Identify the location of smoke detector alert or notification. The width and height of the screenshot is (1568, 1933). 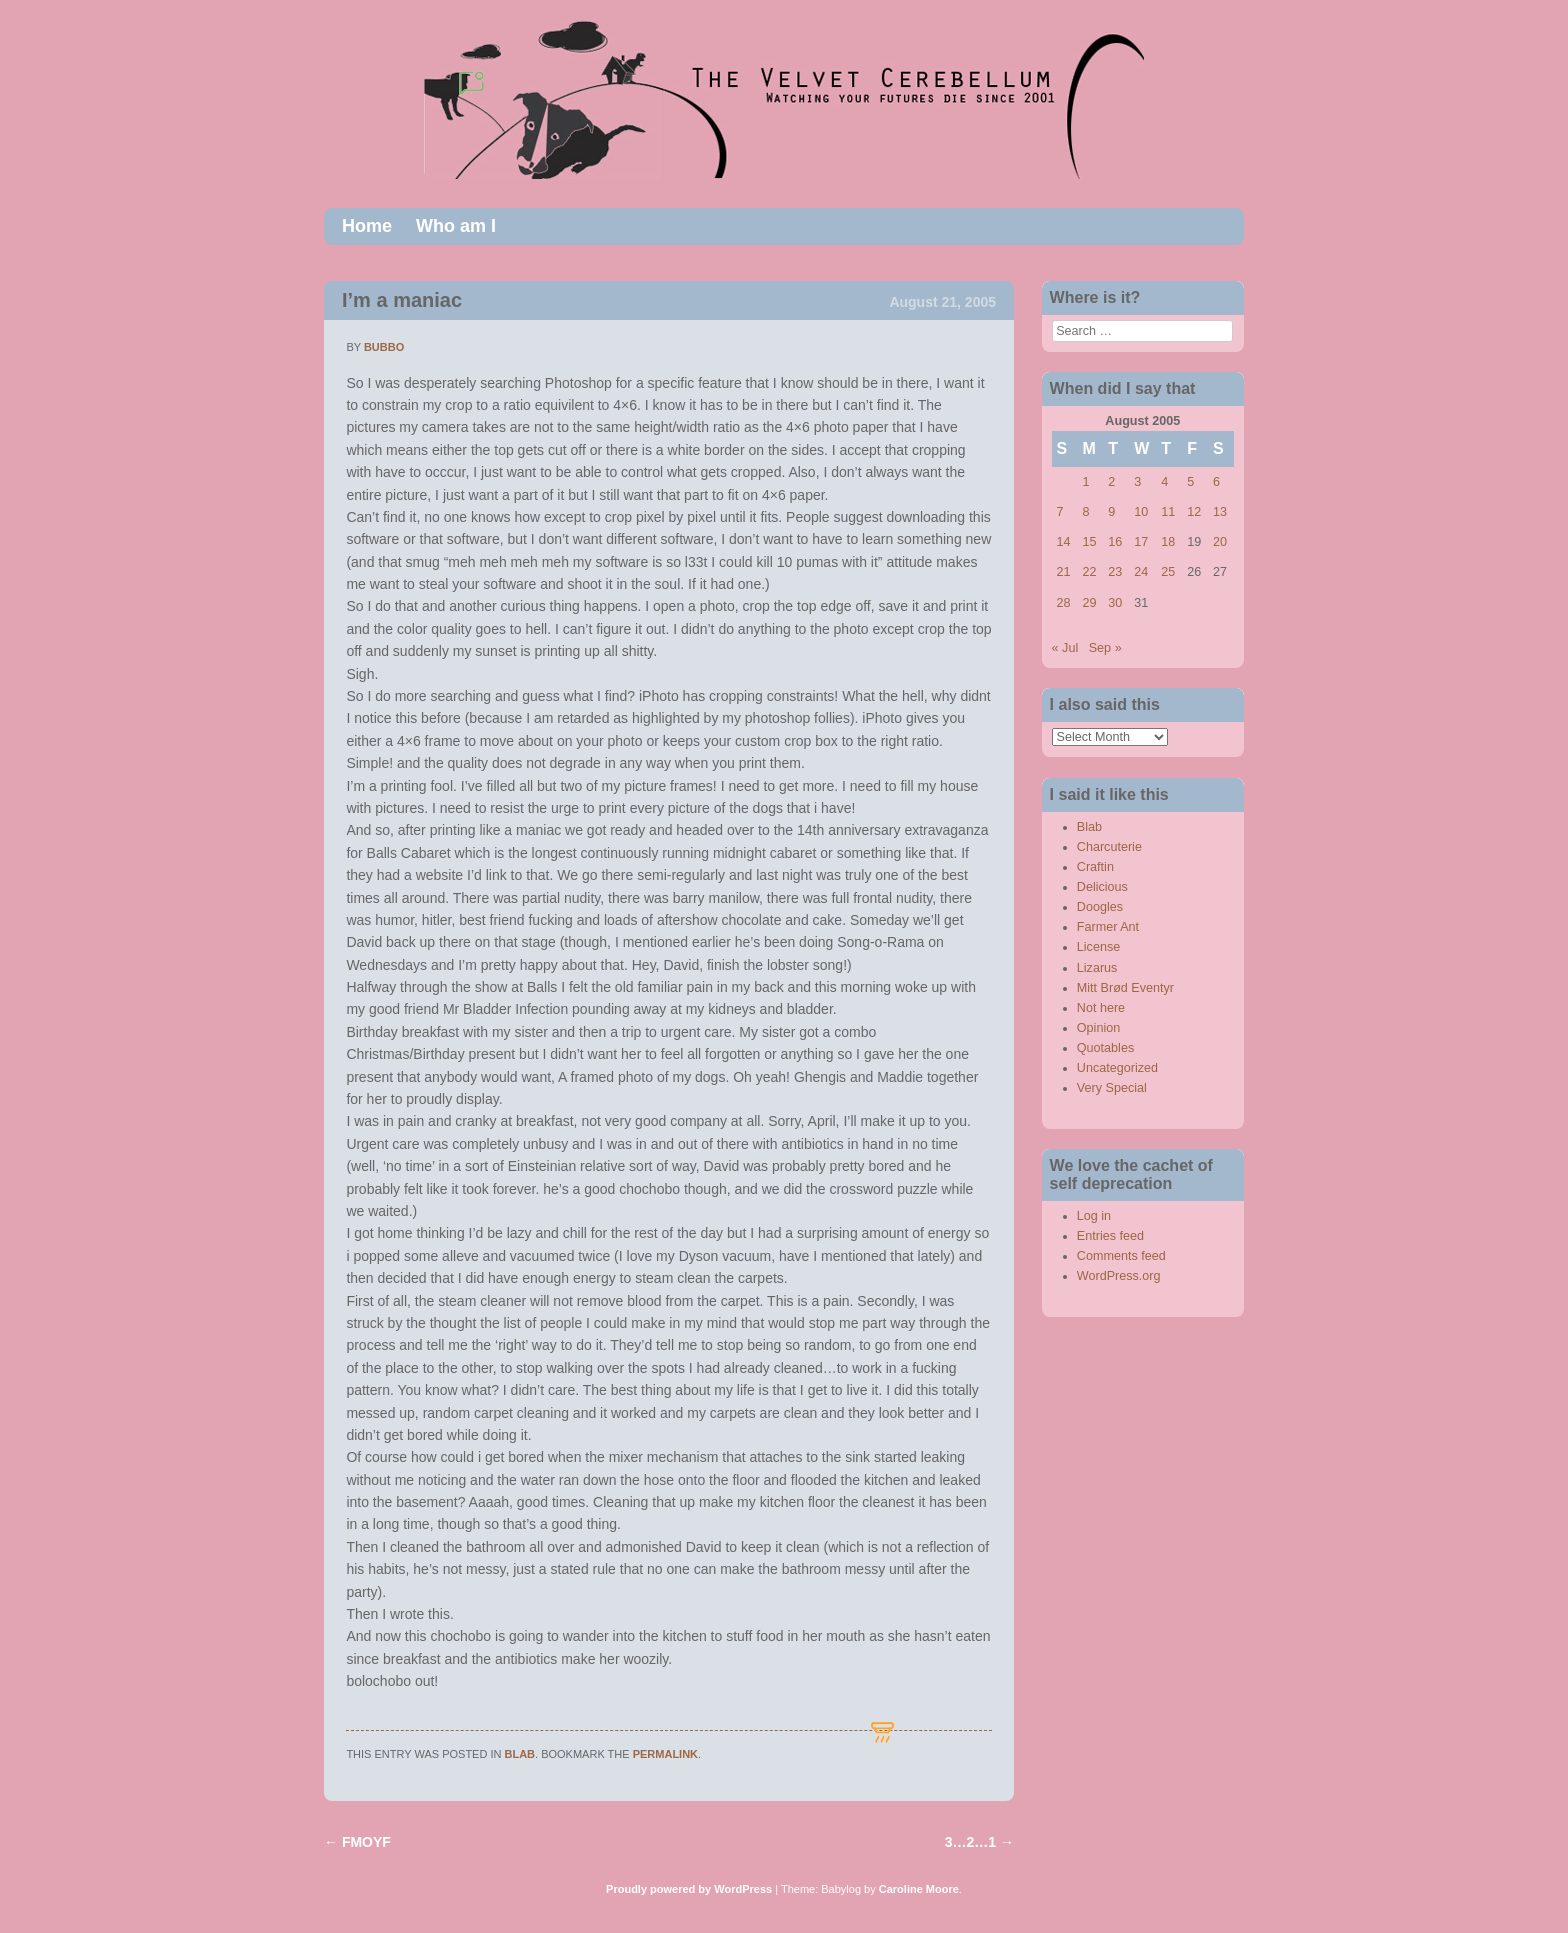
(882, 1732).